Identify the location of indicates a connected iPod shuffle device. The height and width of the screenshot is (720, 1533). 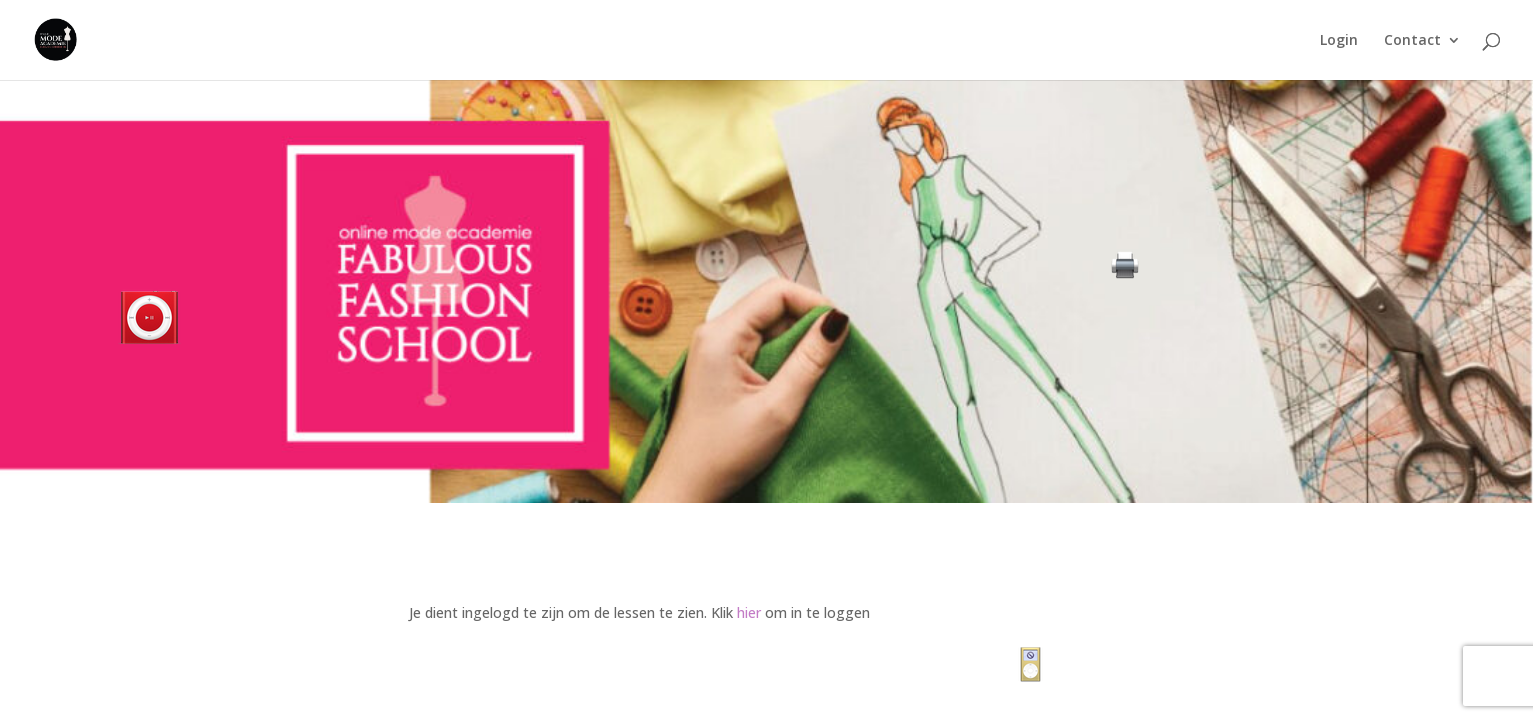
(149, 317).